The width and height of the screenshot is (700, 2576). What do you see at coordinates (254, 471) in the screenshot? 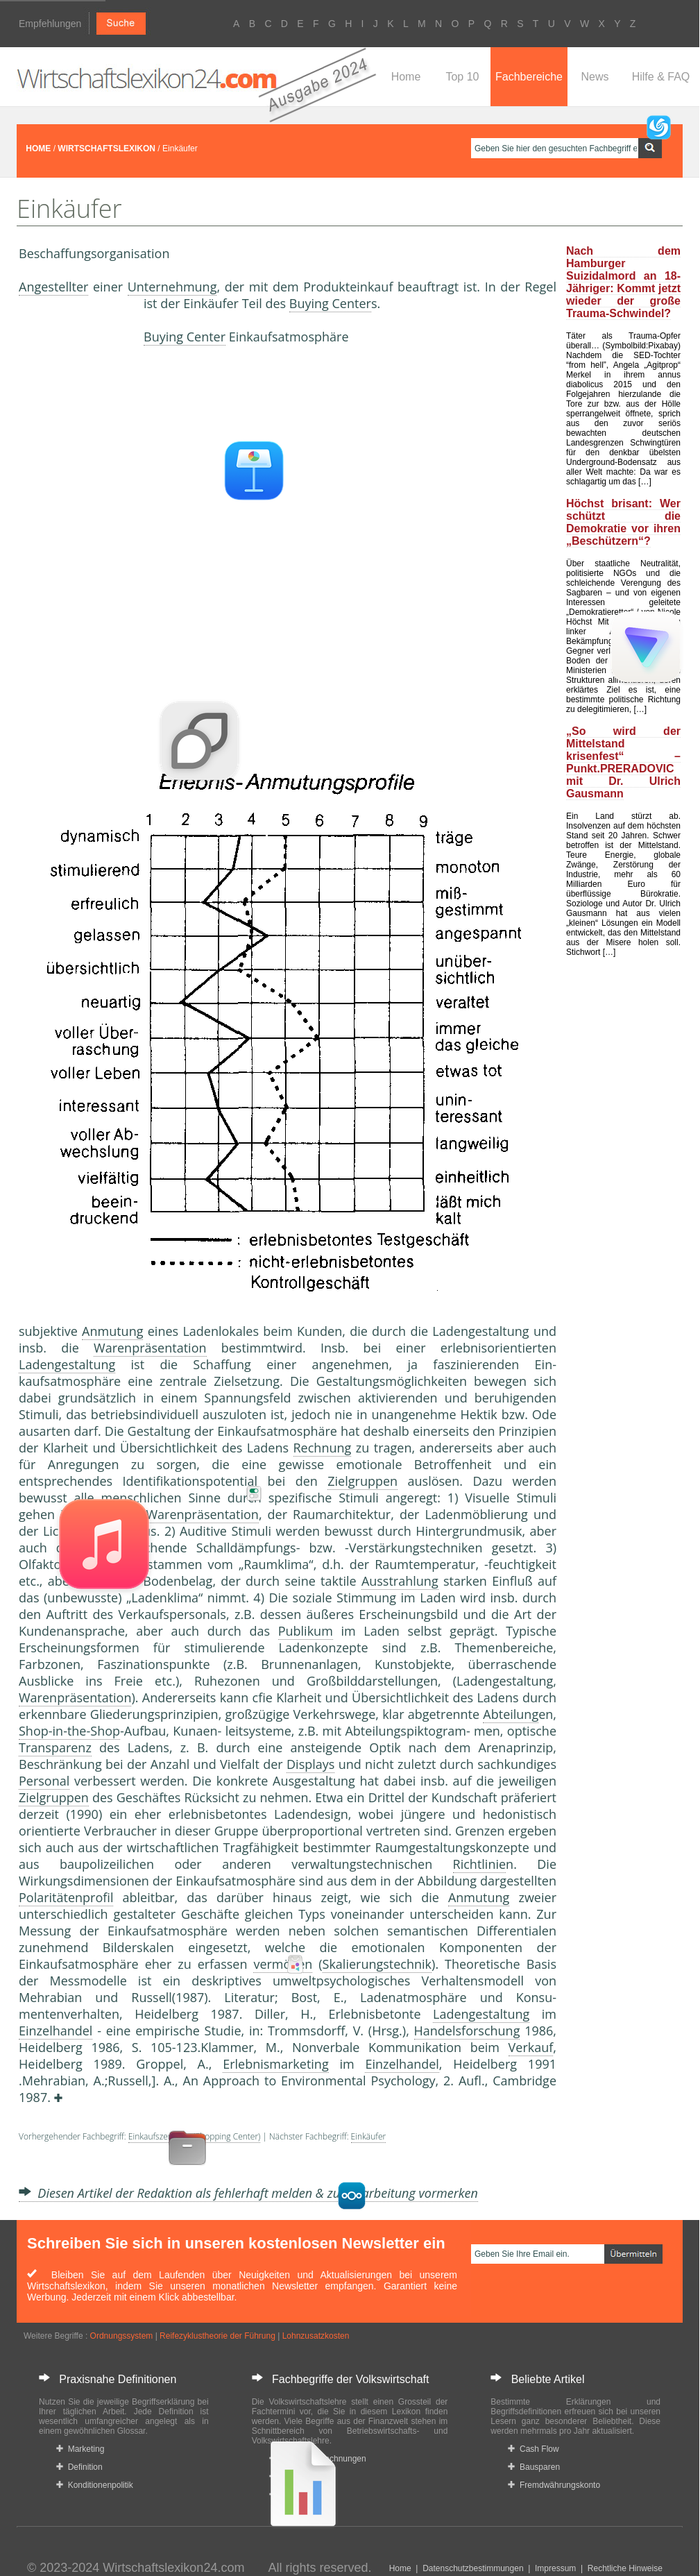
I see `open keynote to create or edit presentations` at bounding box center [254, 471].